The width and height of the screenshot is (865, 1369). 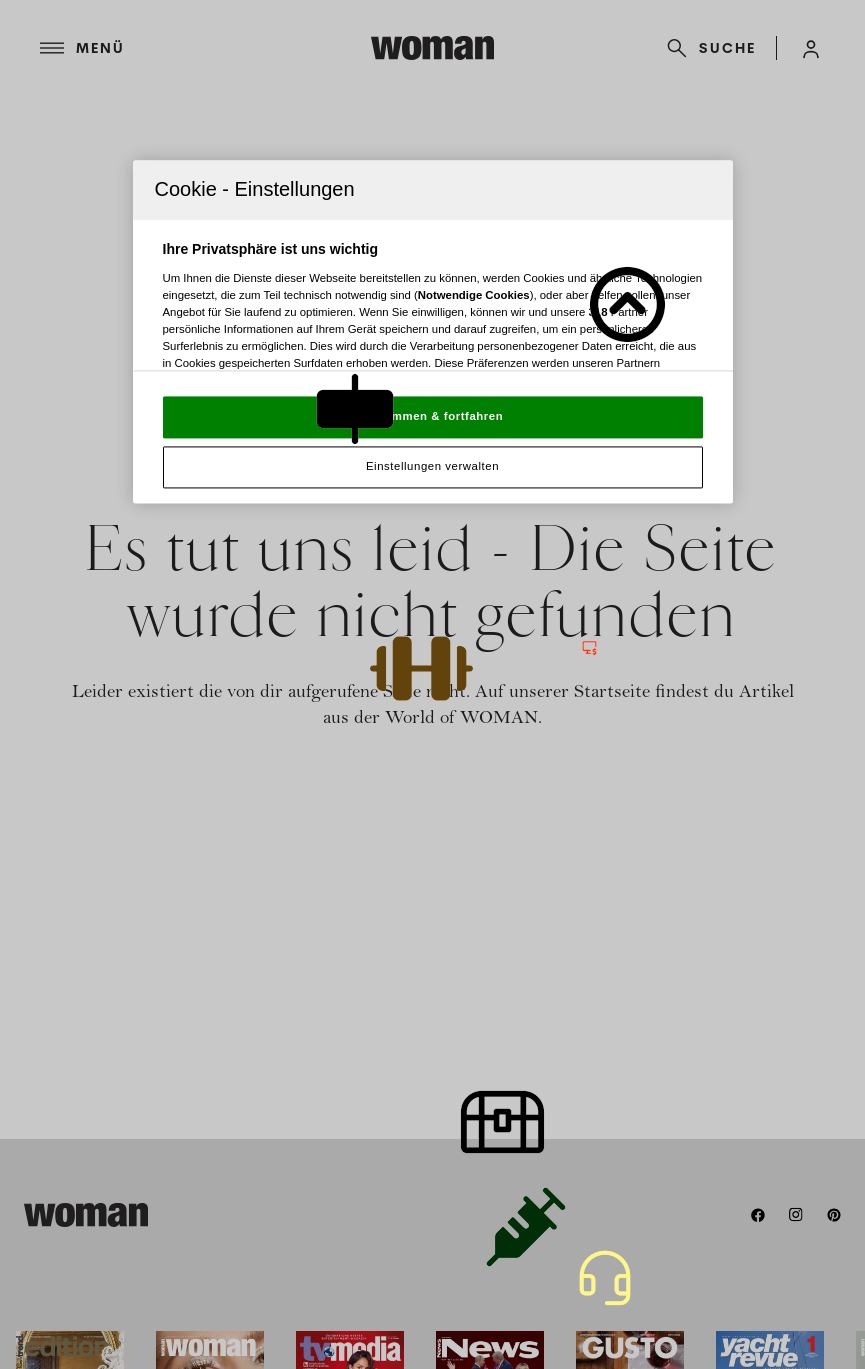 What do you see at coordinates (627, 304) in the screenshot?
I see `scroll to top of page` at bounding box center [627, 304].